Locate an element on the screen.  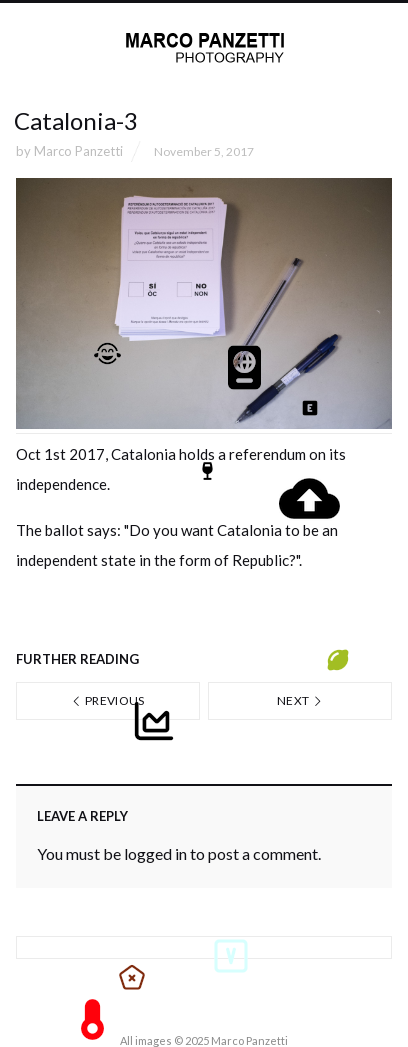
view area chart analytics is located at coordinates (154, 721).